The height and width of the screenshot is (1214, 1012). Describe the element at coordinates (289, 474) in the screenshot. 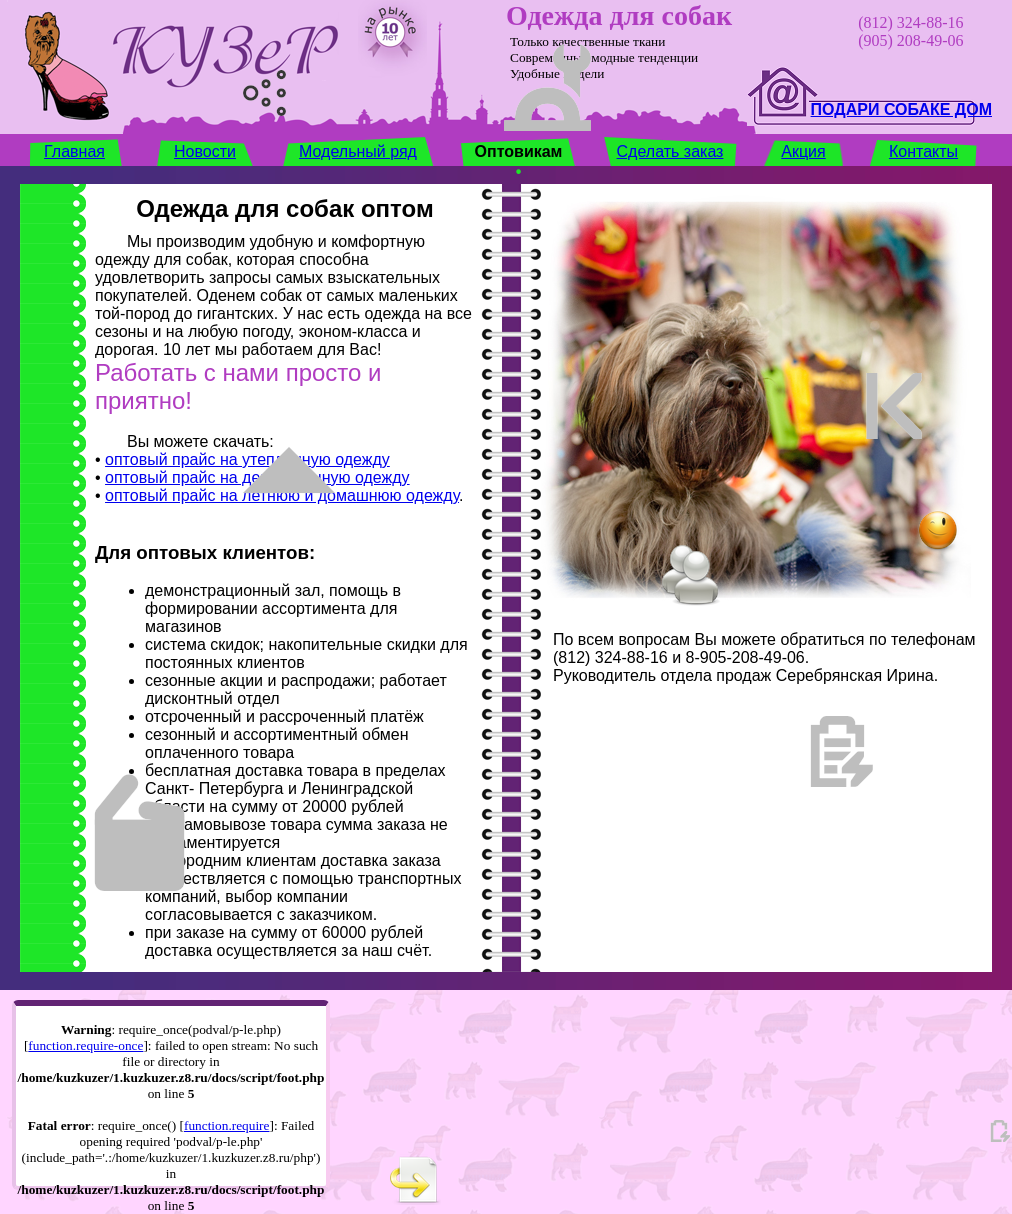

I see `scroll or pan upward` at that location.